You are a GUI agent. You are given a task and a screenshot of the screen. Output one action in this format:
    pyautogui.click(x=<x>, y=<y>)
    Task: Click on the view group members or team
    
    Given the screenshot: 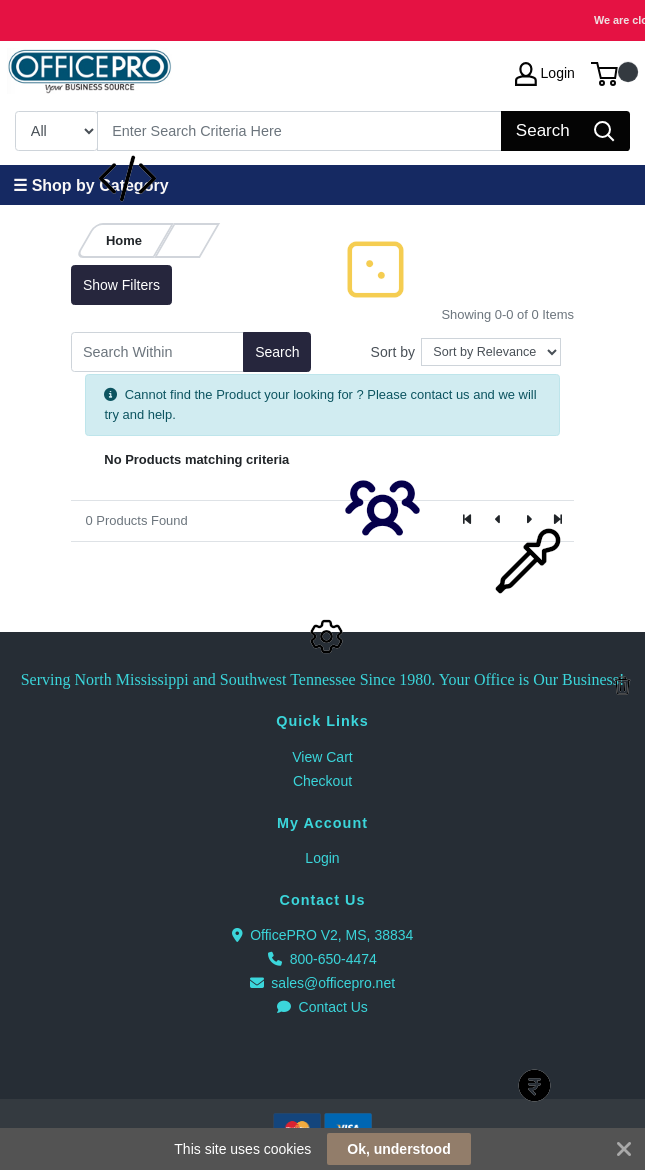 What is the action you would take?
    pyautogui.click(x=382, y=505)
    